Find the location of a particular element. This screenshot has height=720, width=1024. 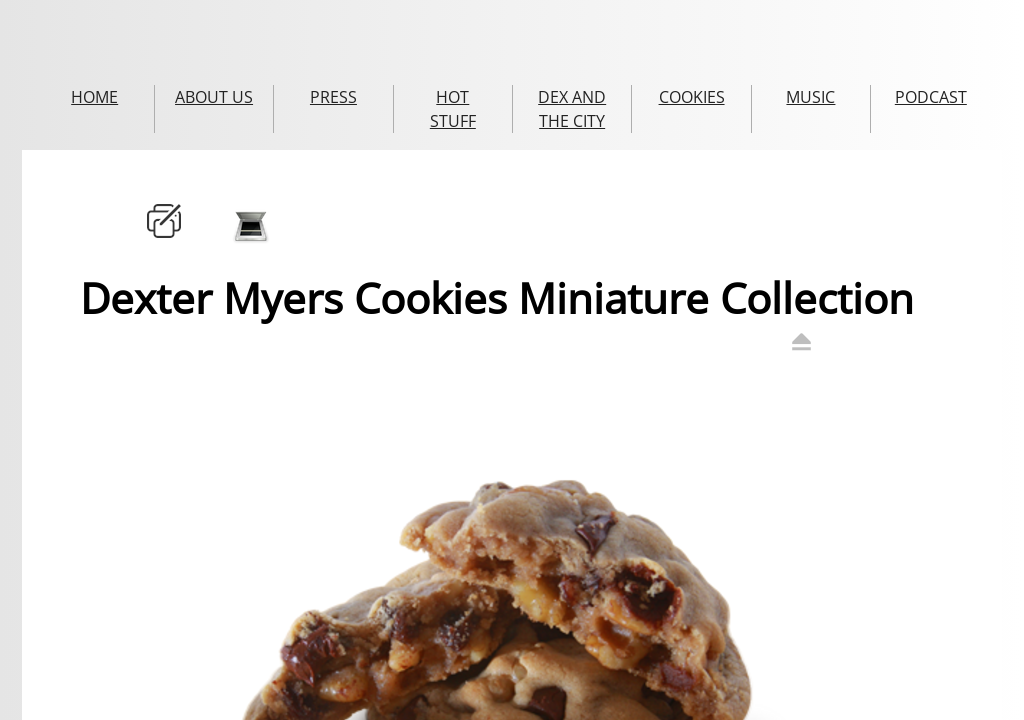

eject disc or removable media is located at coordinates (801, 342).